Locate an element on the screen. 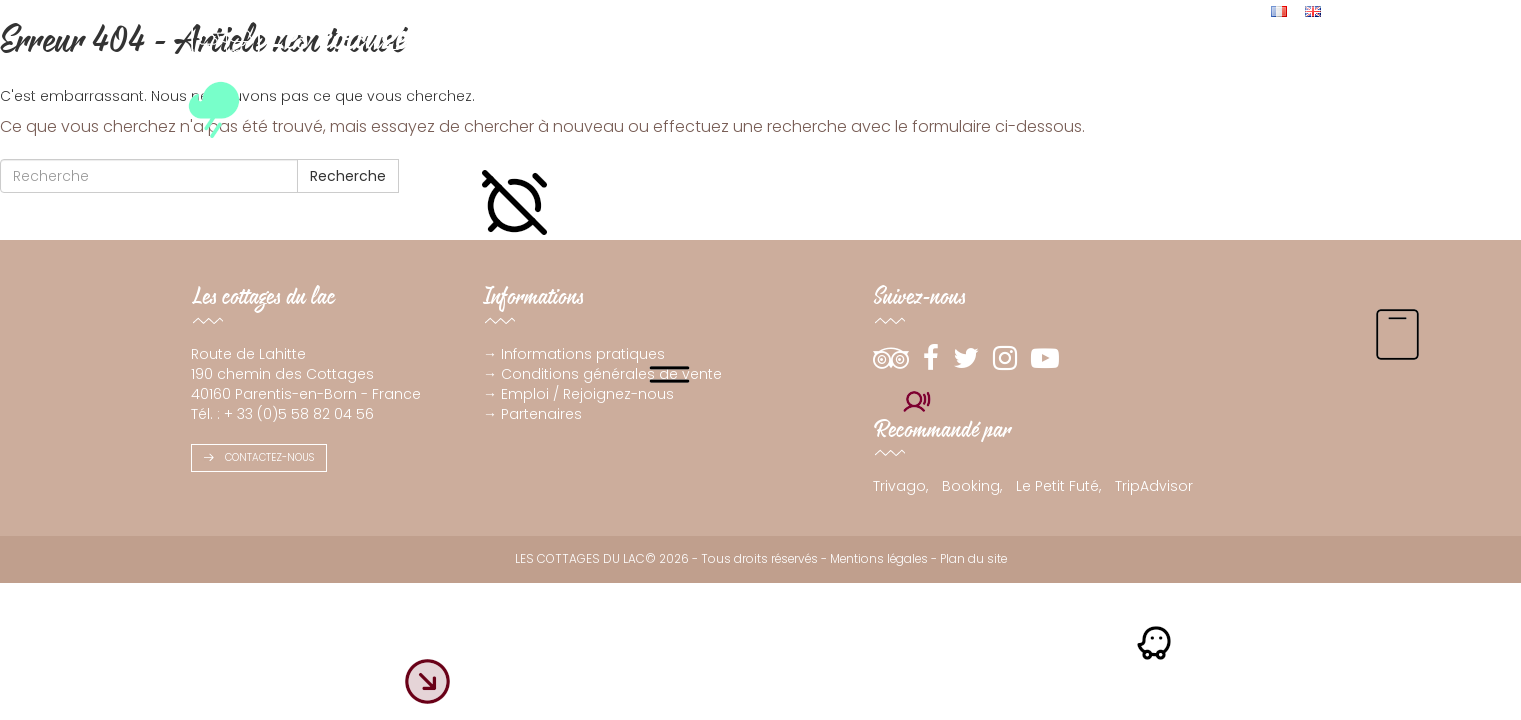 Image resolution: width=1521 pixels, height=720 pixels. indicates rainy weather conditions is located at coordinates (214, 109).